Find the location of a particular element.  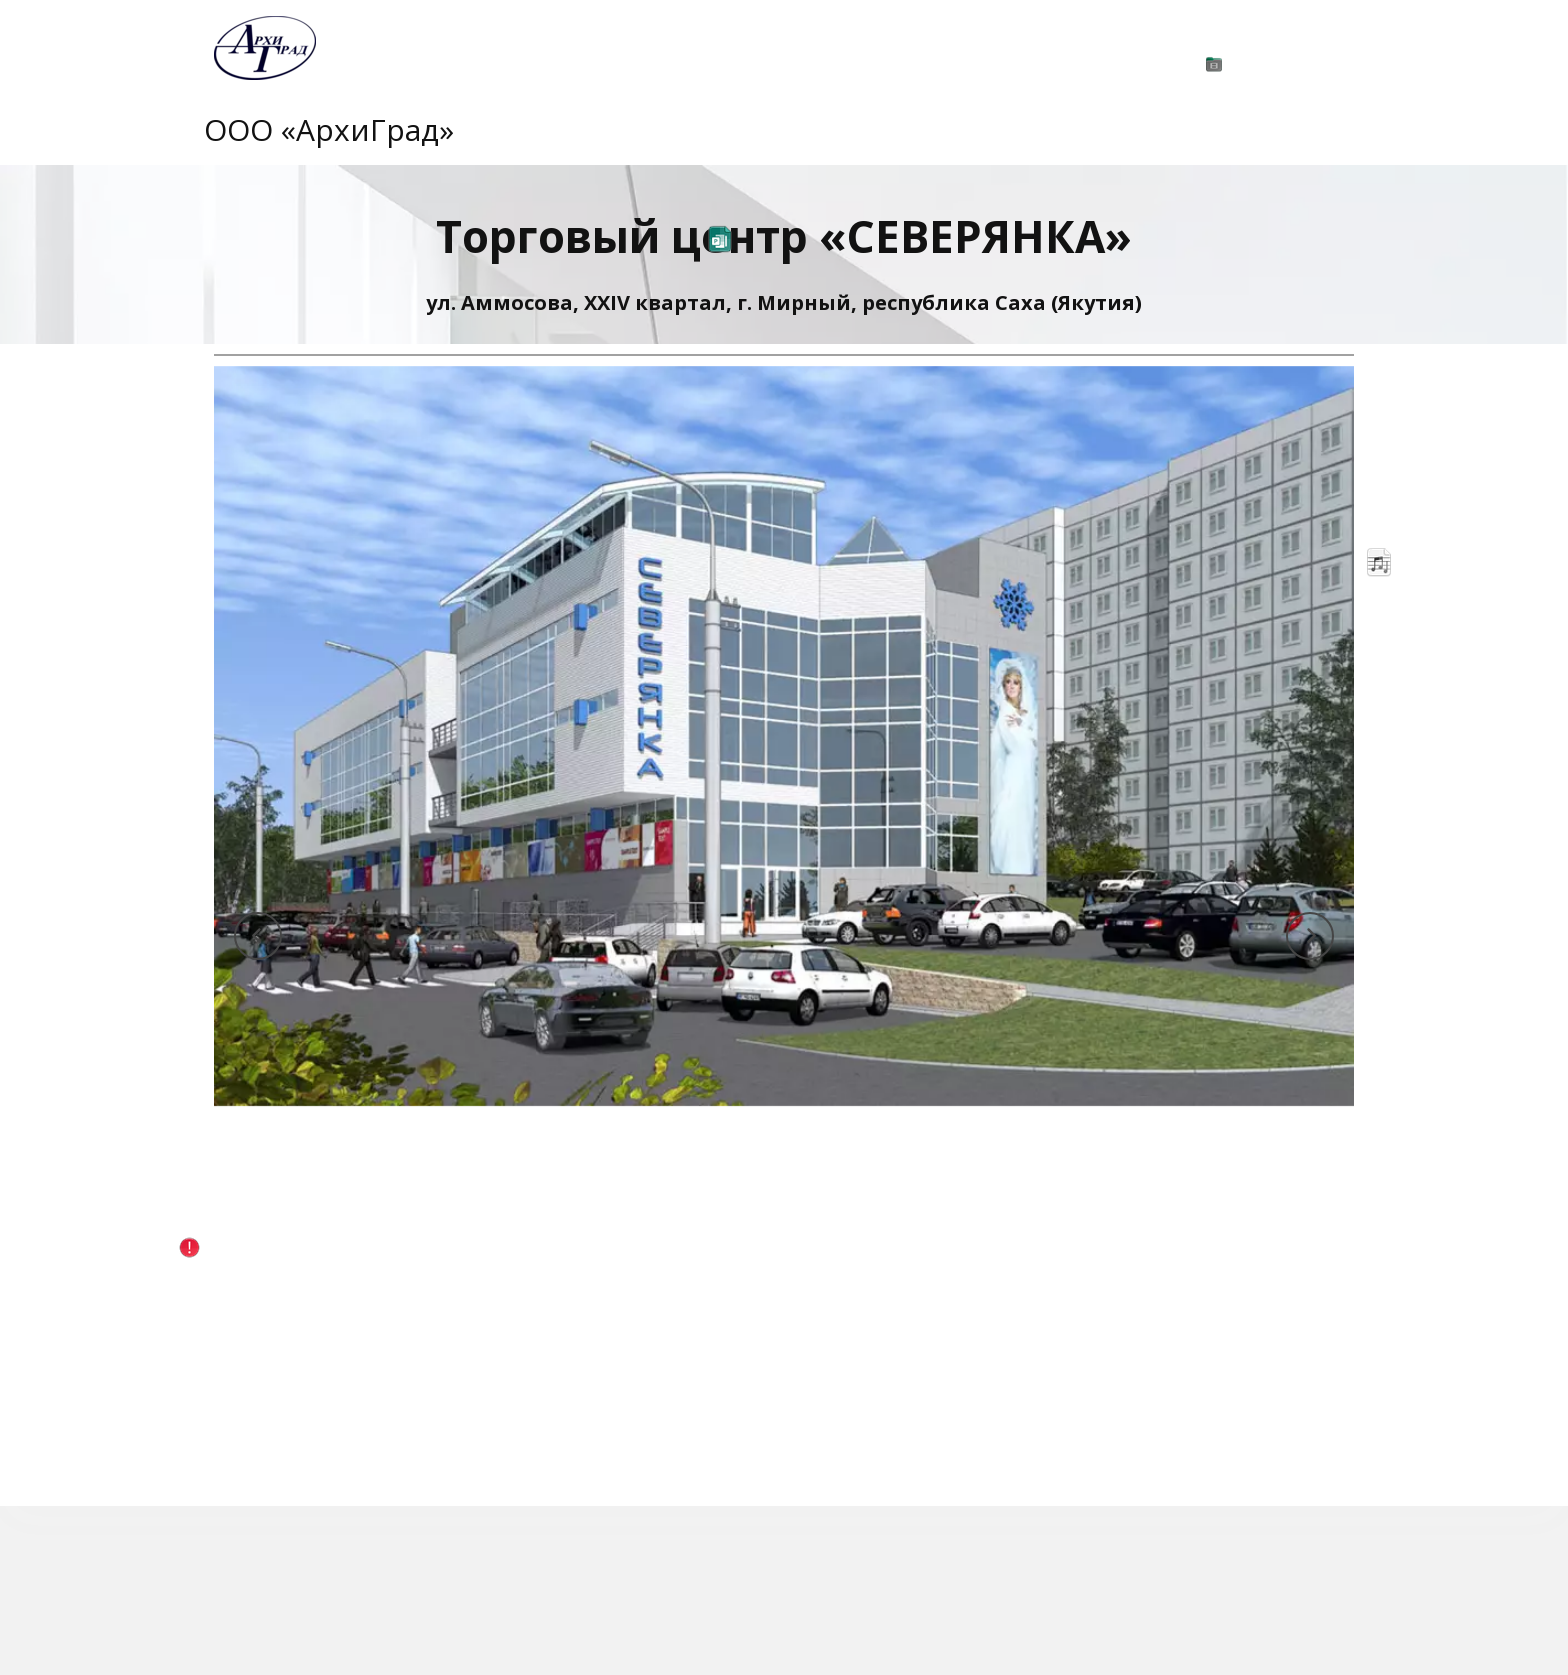

a microsoft publisher document file is located at coordinates (720, 239).